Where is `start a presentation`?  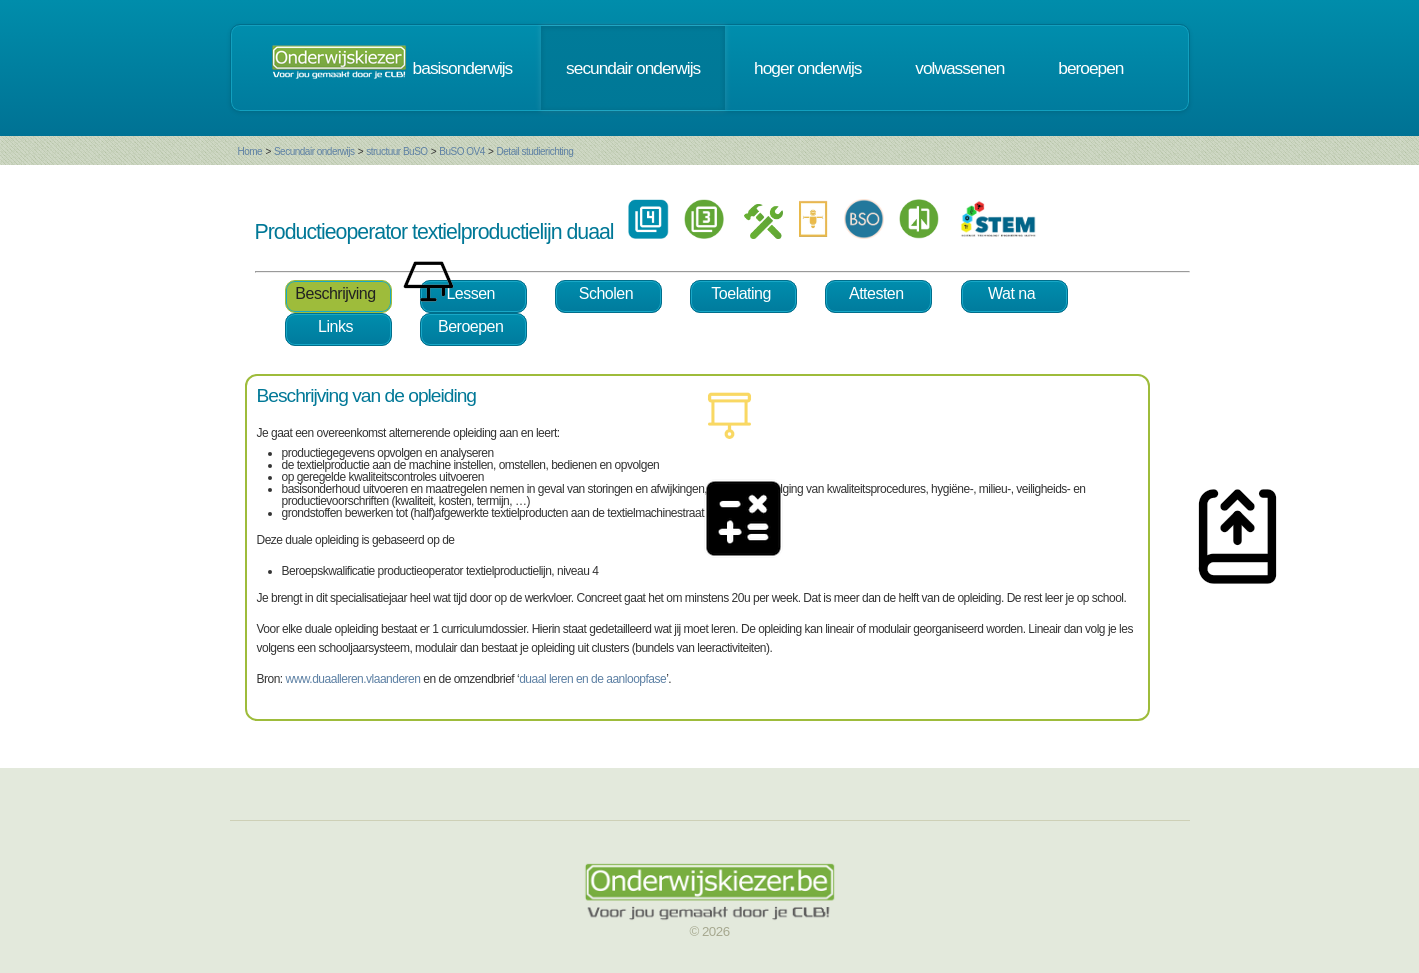 start a presentation is located at coordinates (729, 412).